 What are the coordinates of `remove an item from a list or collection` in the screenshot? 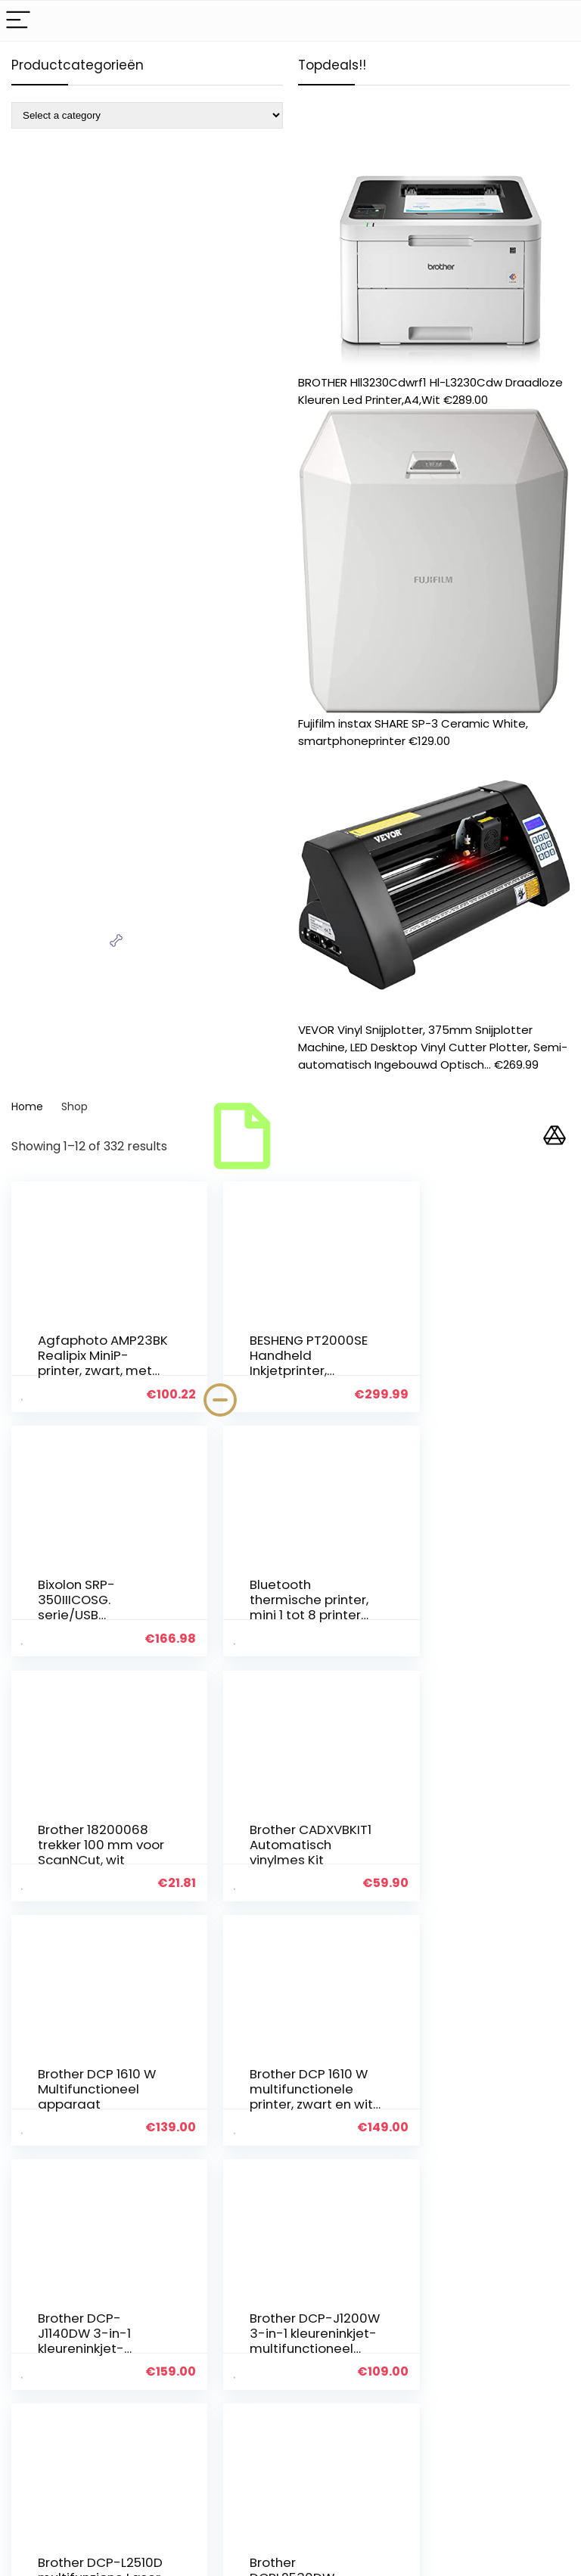 It's located at (220, 1400).